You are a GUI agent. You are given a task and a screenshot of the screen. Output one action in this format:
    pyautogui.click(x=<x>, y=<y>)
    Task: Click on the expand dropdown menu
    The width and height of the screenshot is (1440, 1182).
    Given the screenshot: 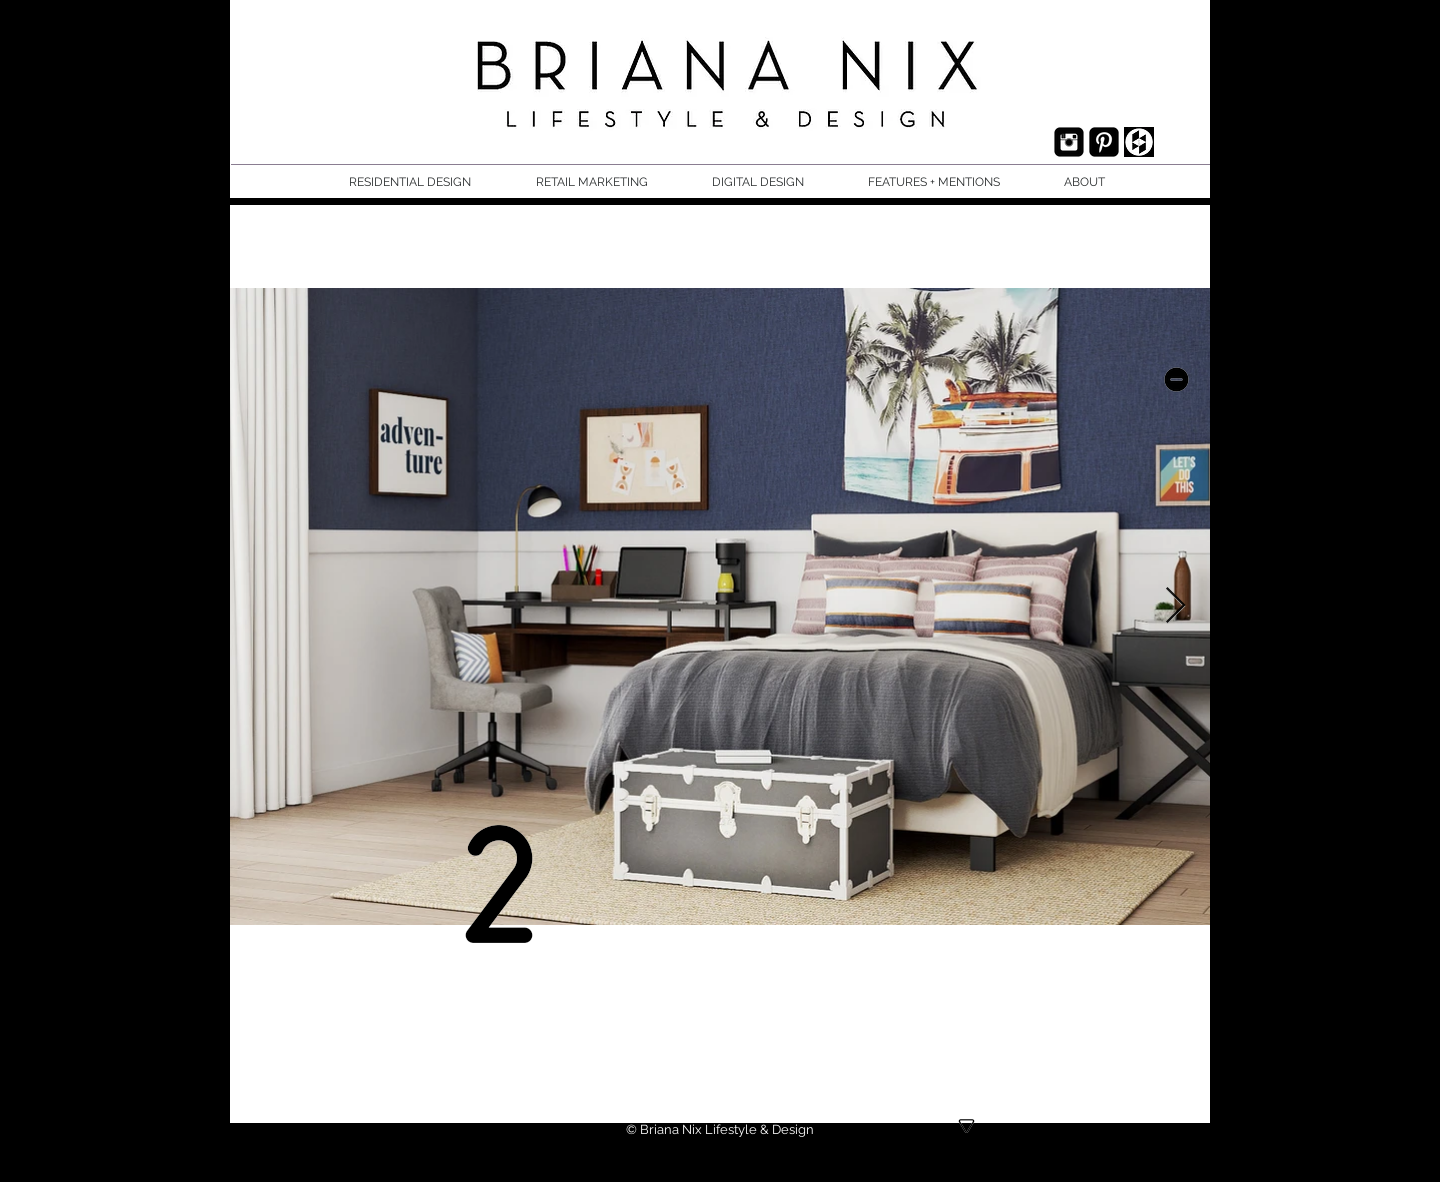 What is the action you would take?
    pyautogui.click(x=966, y=1125)
    